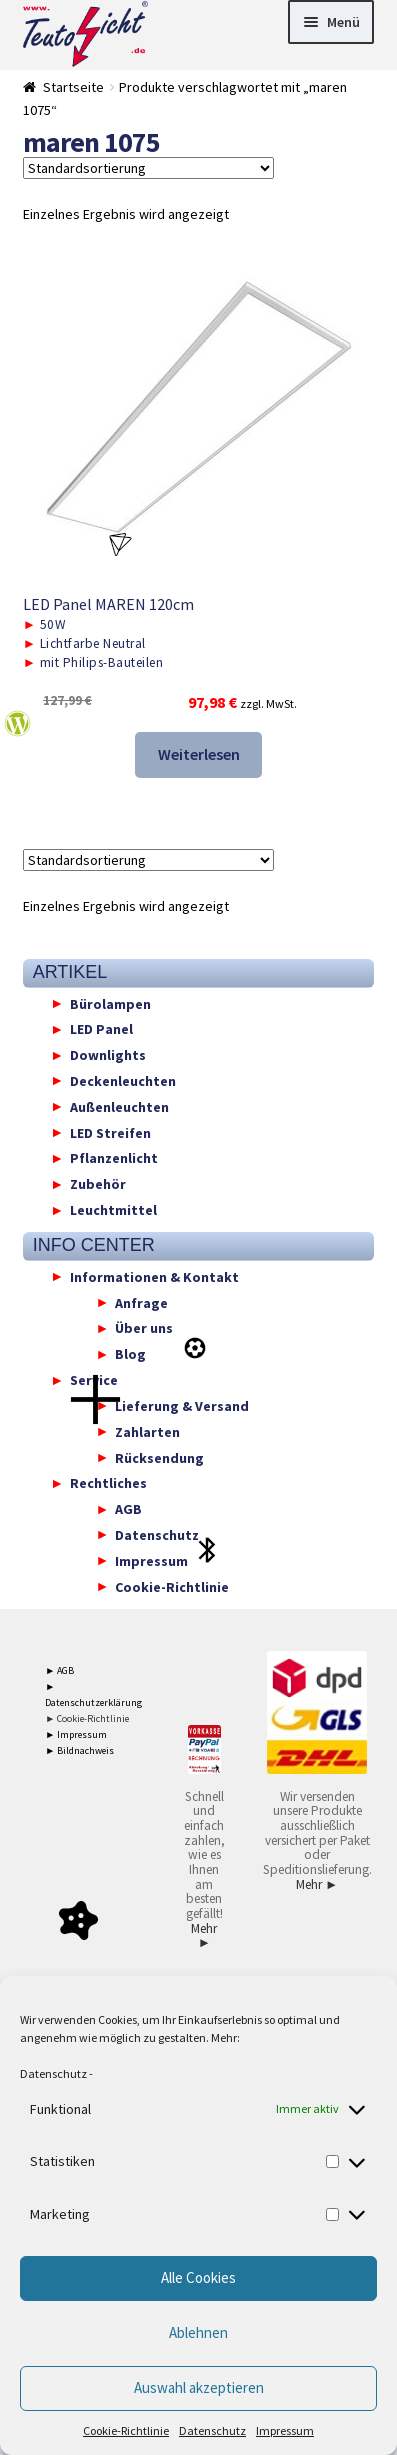  Describe the element at coordinates (78, 1920) in the screenshot. I see `indicates a disease or infection status` at that location.